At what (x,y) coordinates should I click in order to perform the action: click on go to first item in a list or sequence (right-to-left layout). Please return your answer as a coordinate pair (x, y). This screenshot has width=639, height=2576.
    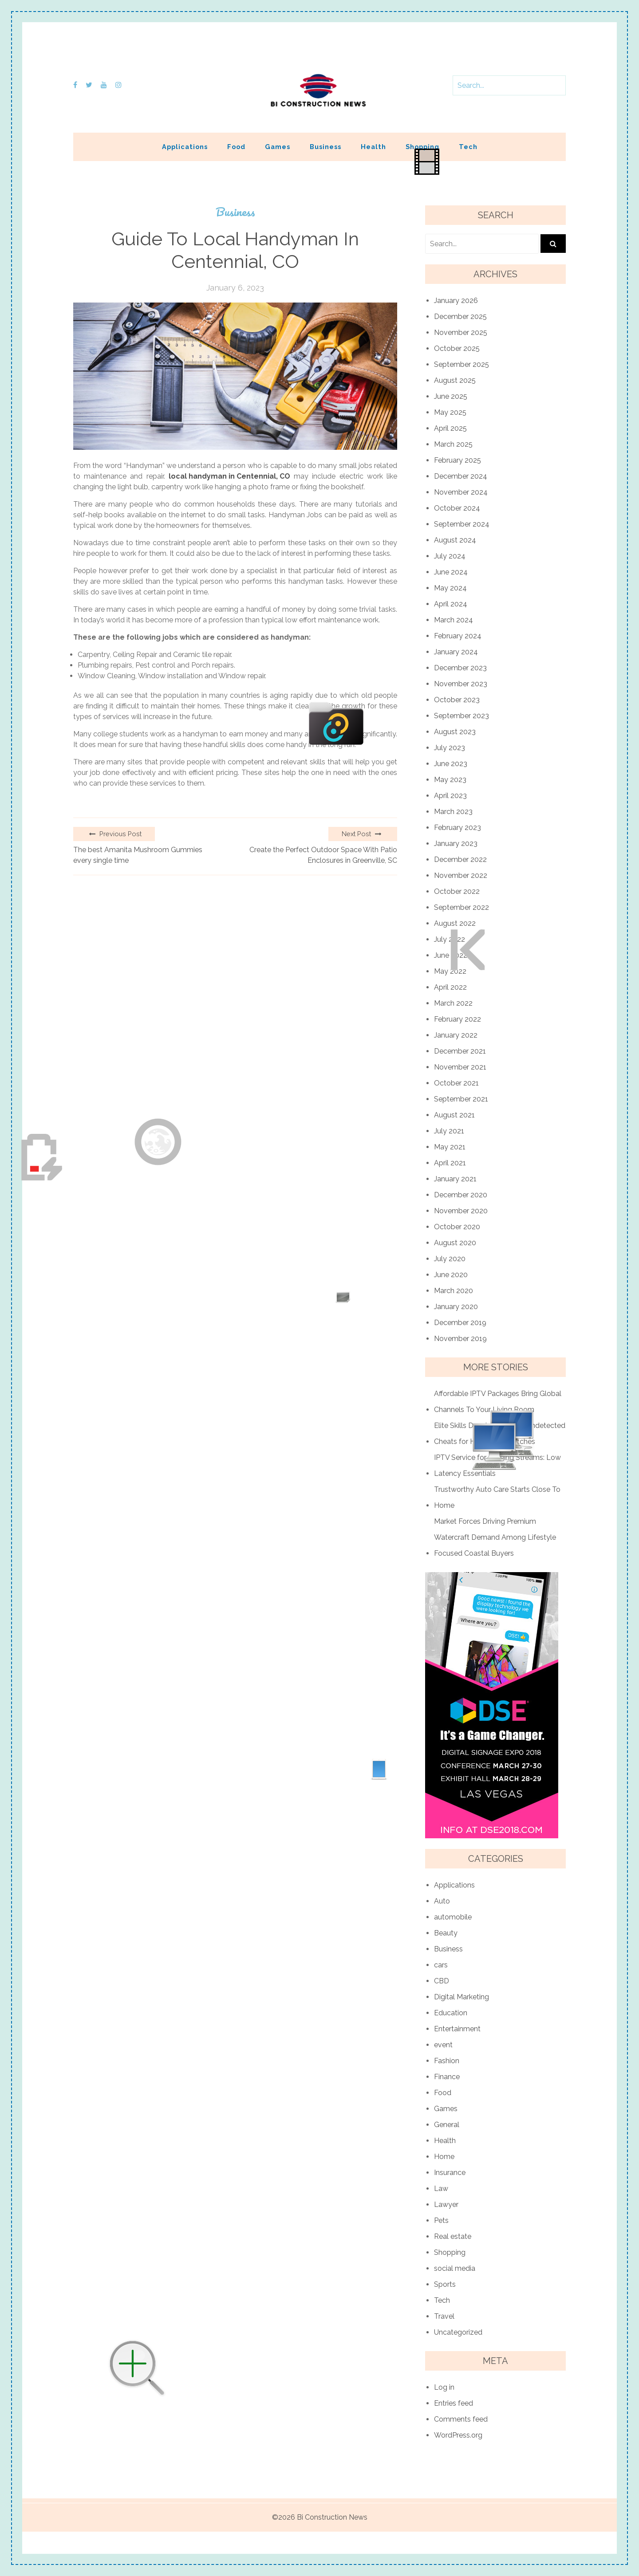
    Looking at the image, I should click on (468, 950).